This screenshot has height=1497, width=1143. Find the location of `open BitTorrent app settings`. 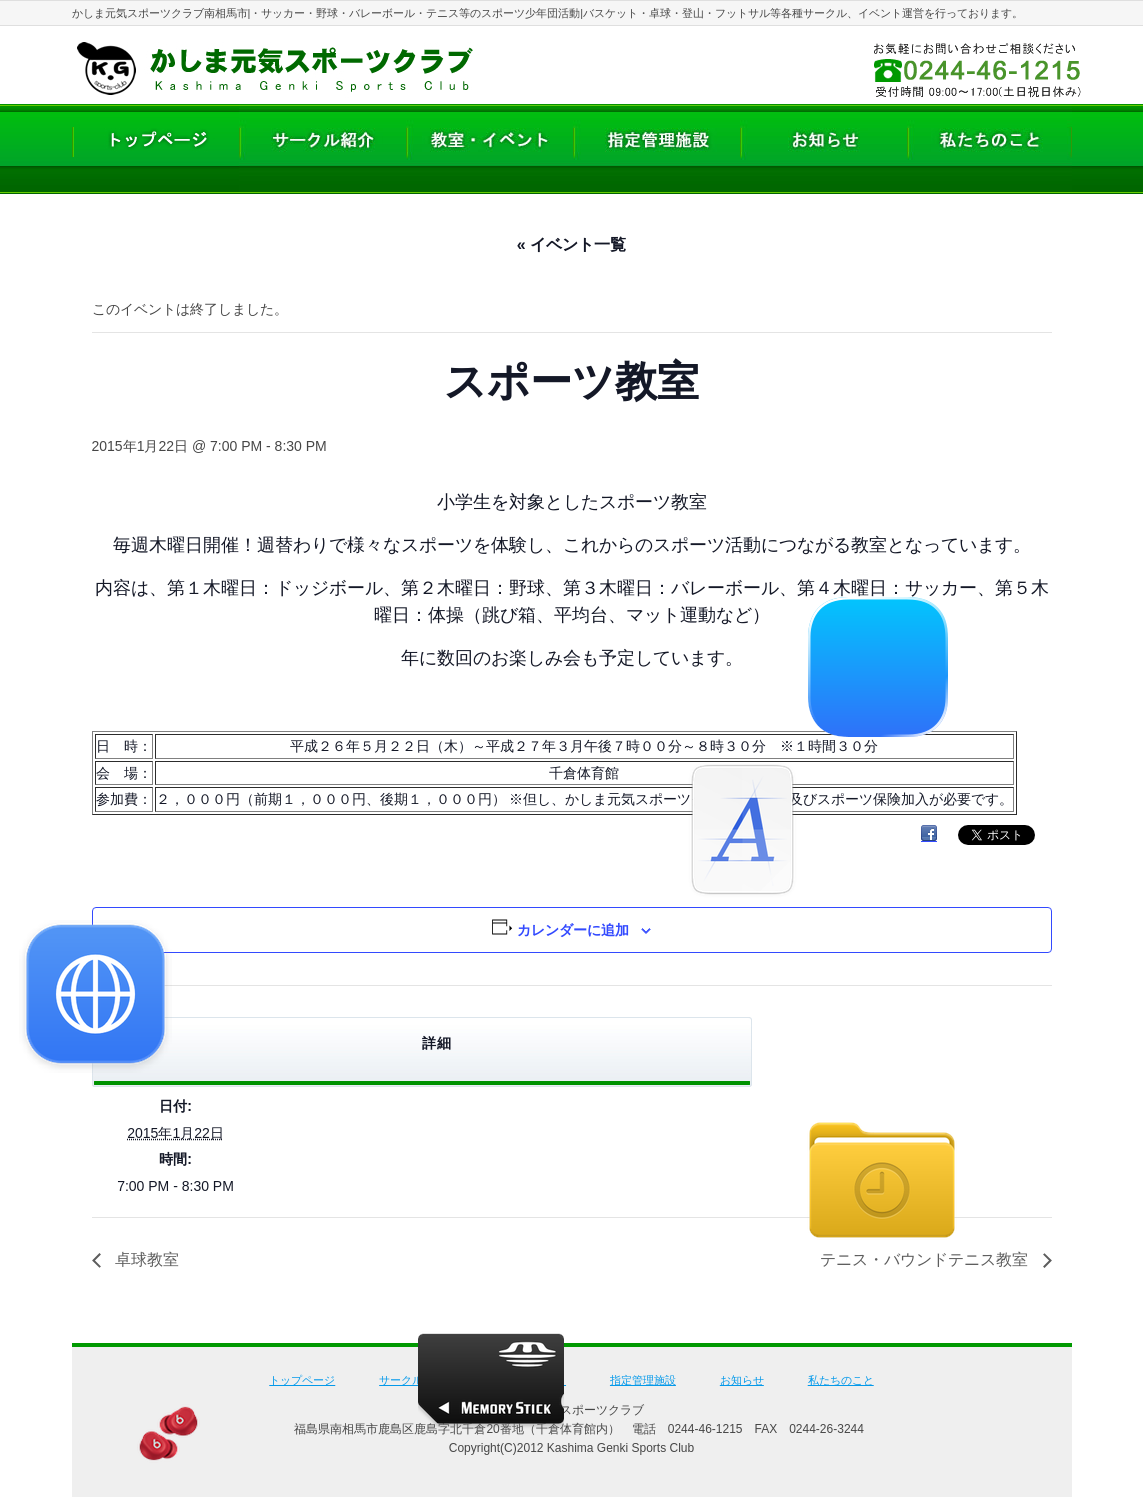

open BitTorrent app settings is located at coordinates (95, 996).